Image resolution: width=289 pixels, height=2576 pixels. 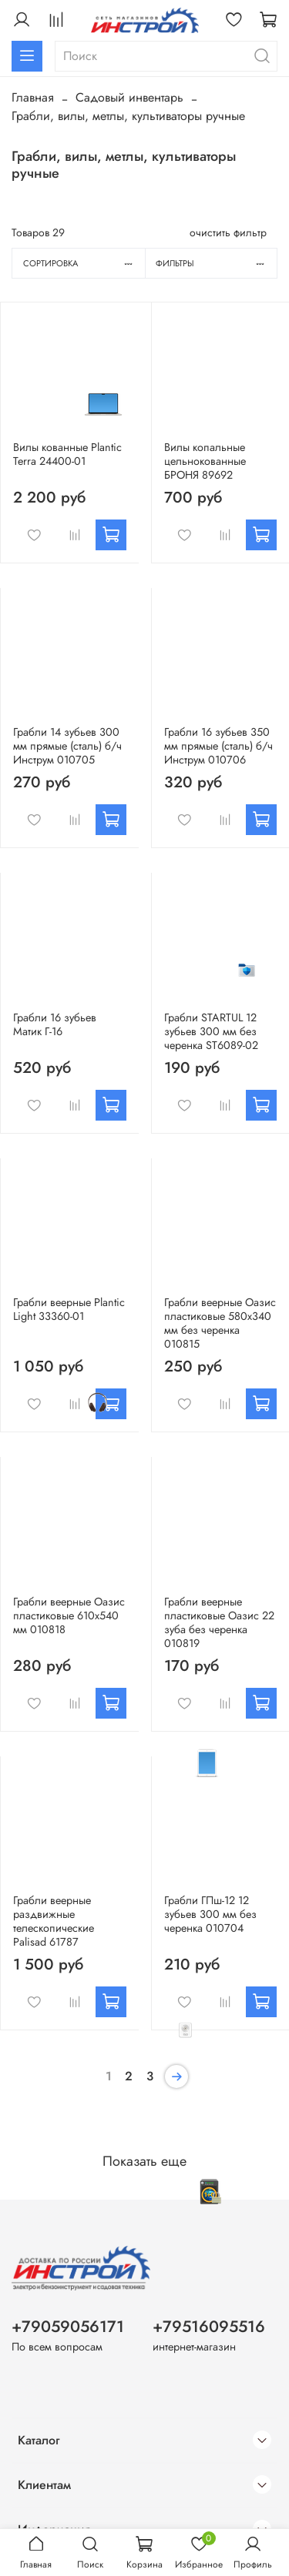 I want to click on connect bluetooth headphones, so click(x=97, y=1402).